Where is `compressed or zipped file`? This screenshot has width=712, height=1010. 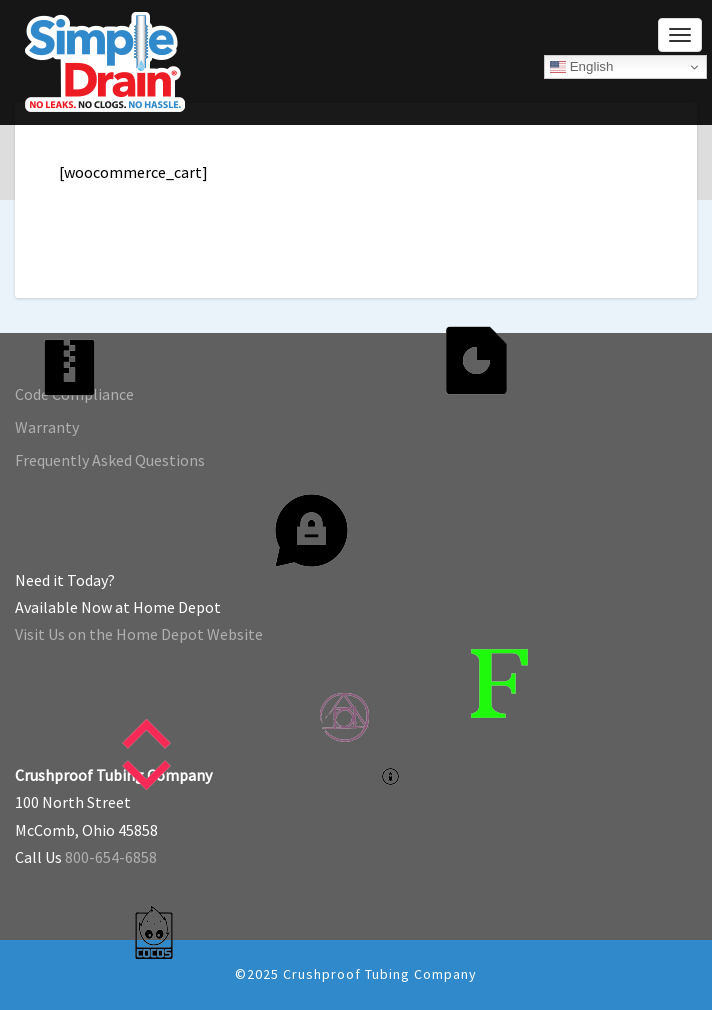
compressed or zipped file is located at coordinates (69, 367).